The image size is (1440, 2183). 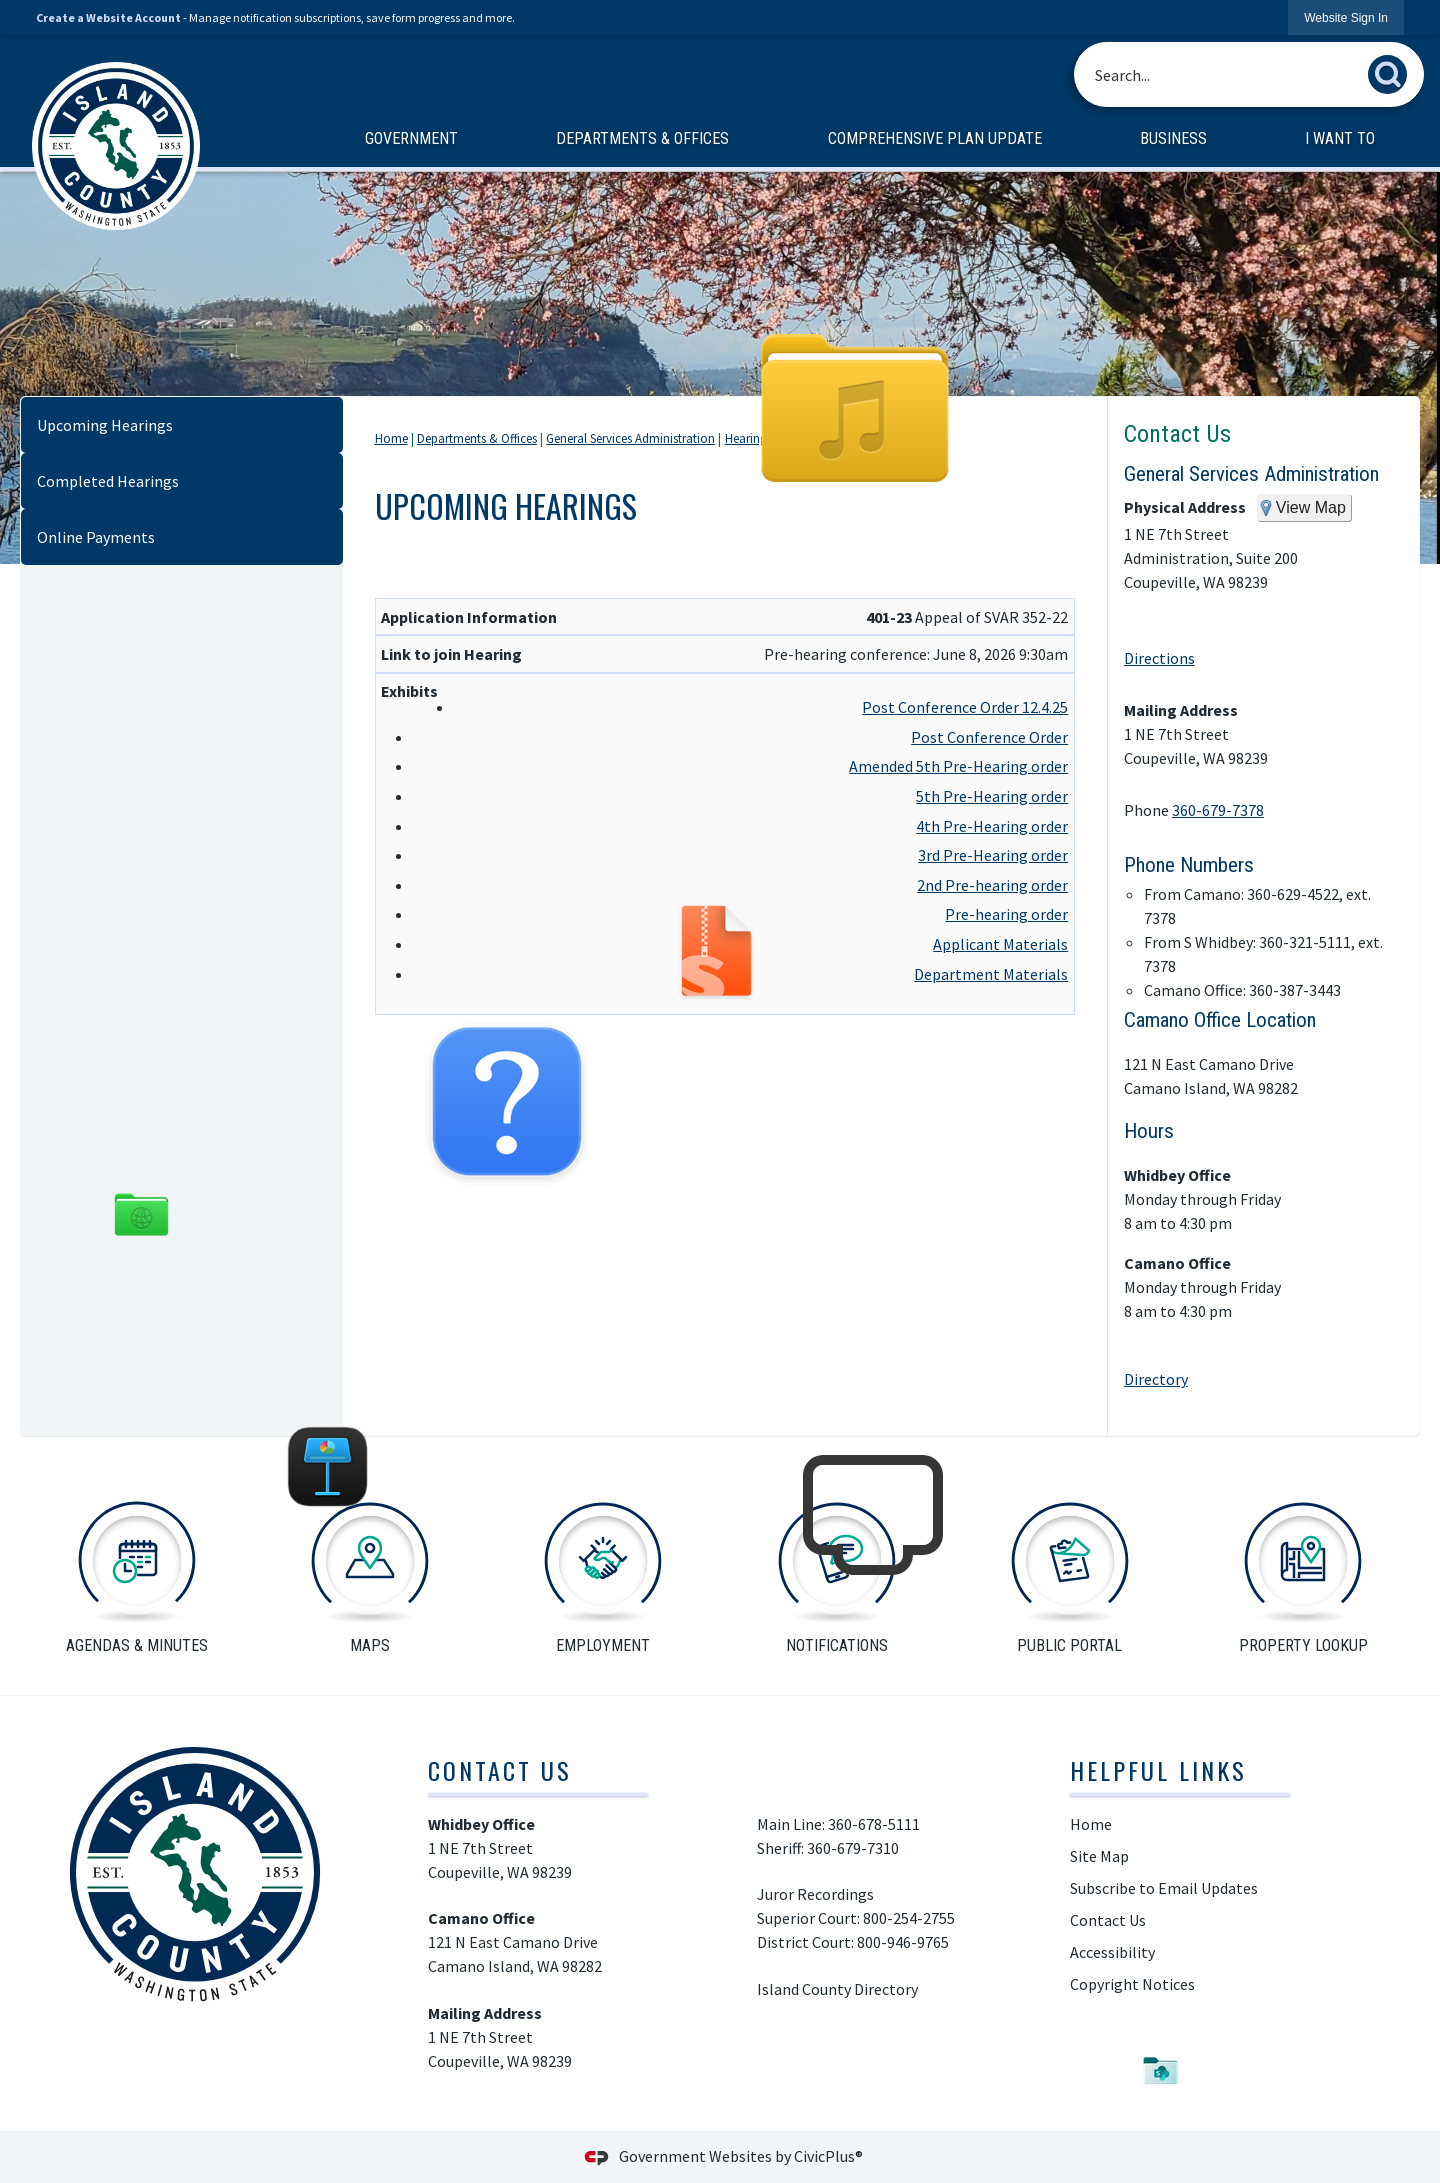 I want to click on sogou input method skin file, so click(x=716, y=952).